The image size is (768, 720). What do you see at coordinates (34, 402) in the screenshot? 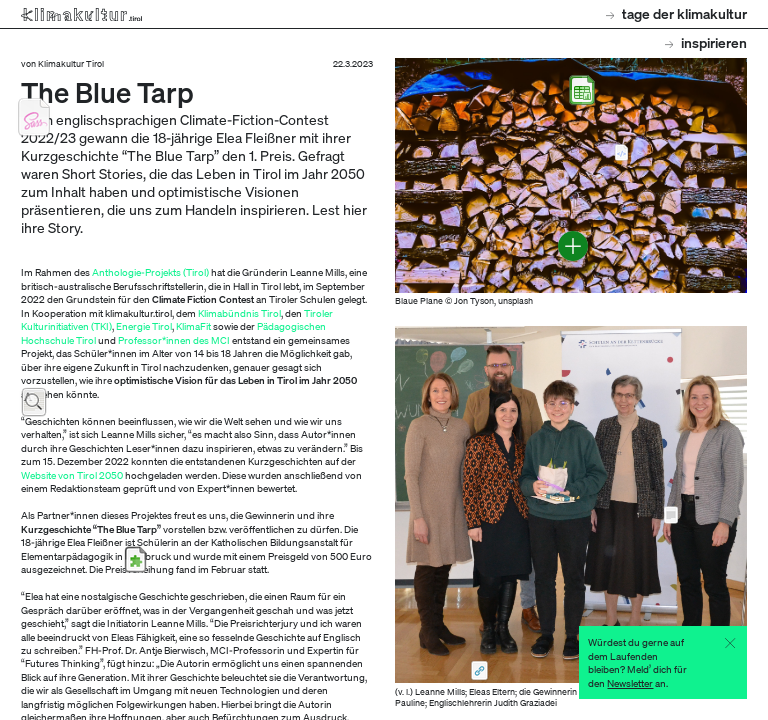
I see `open document viewer application` at bounding box center [34, 402].